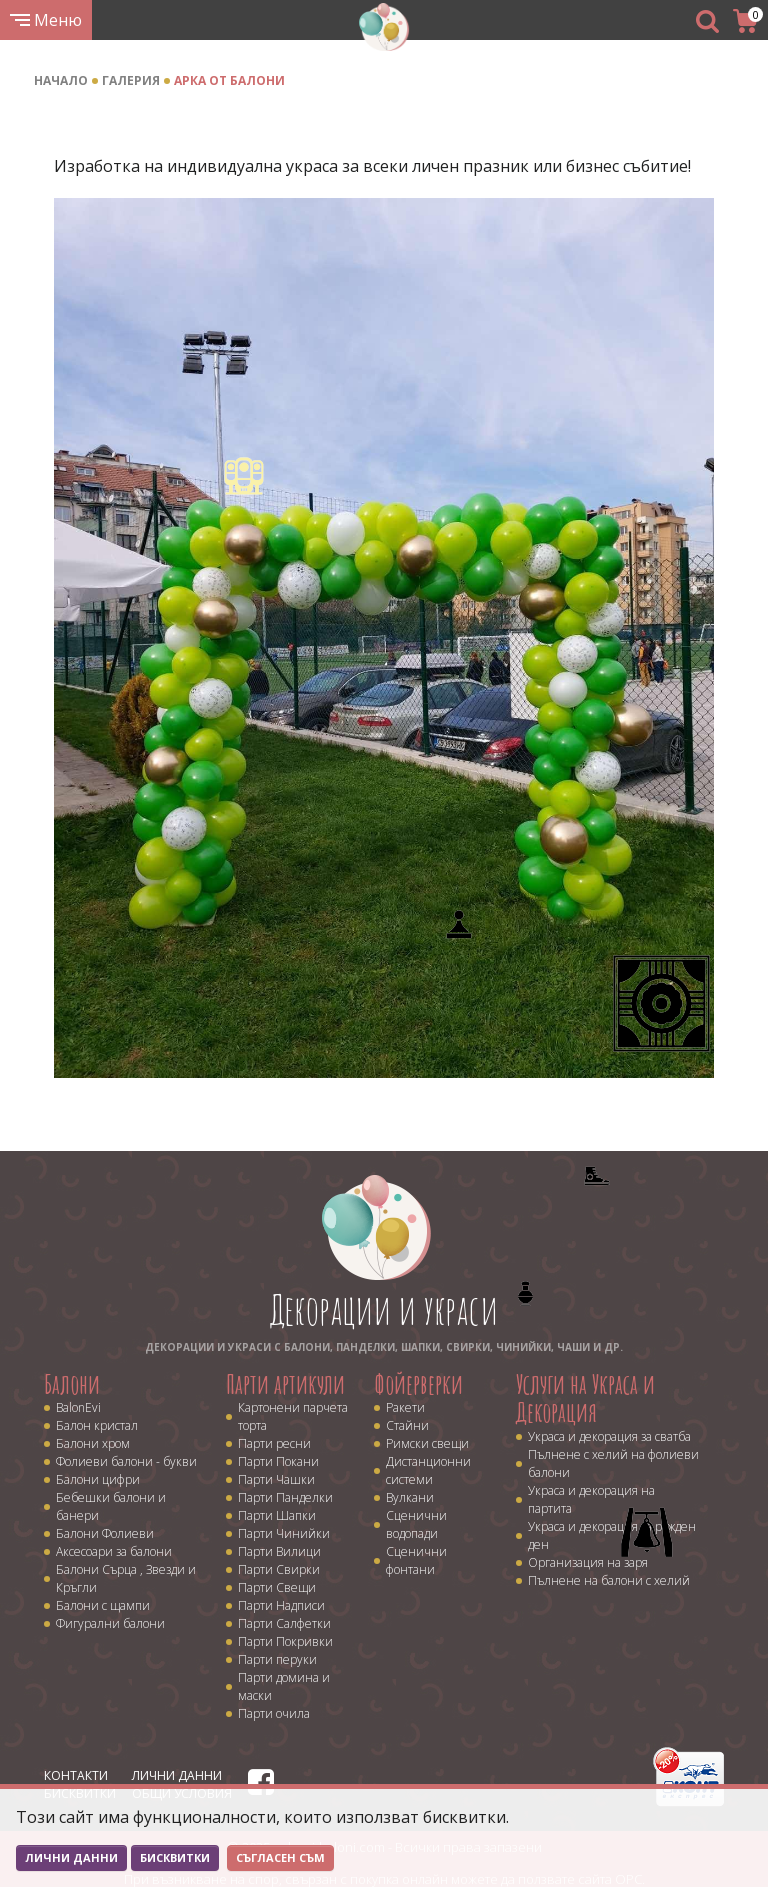 The width and height of the screenshot is (768, 1887). I want to click on browse footwear or shoe products, so click(597, 1176).